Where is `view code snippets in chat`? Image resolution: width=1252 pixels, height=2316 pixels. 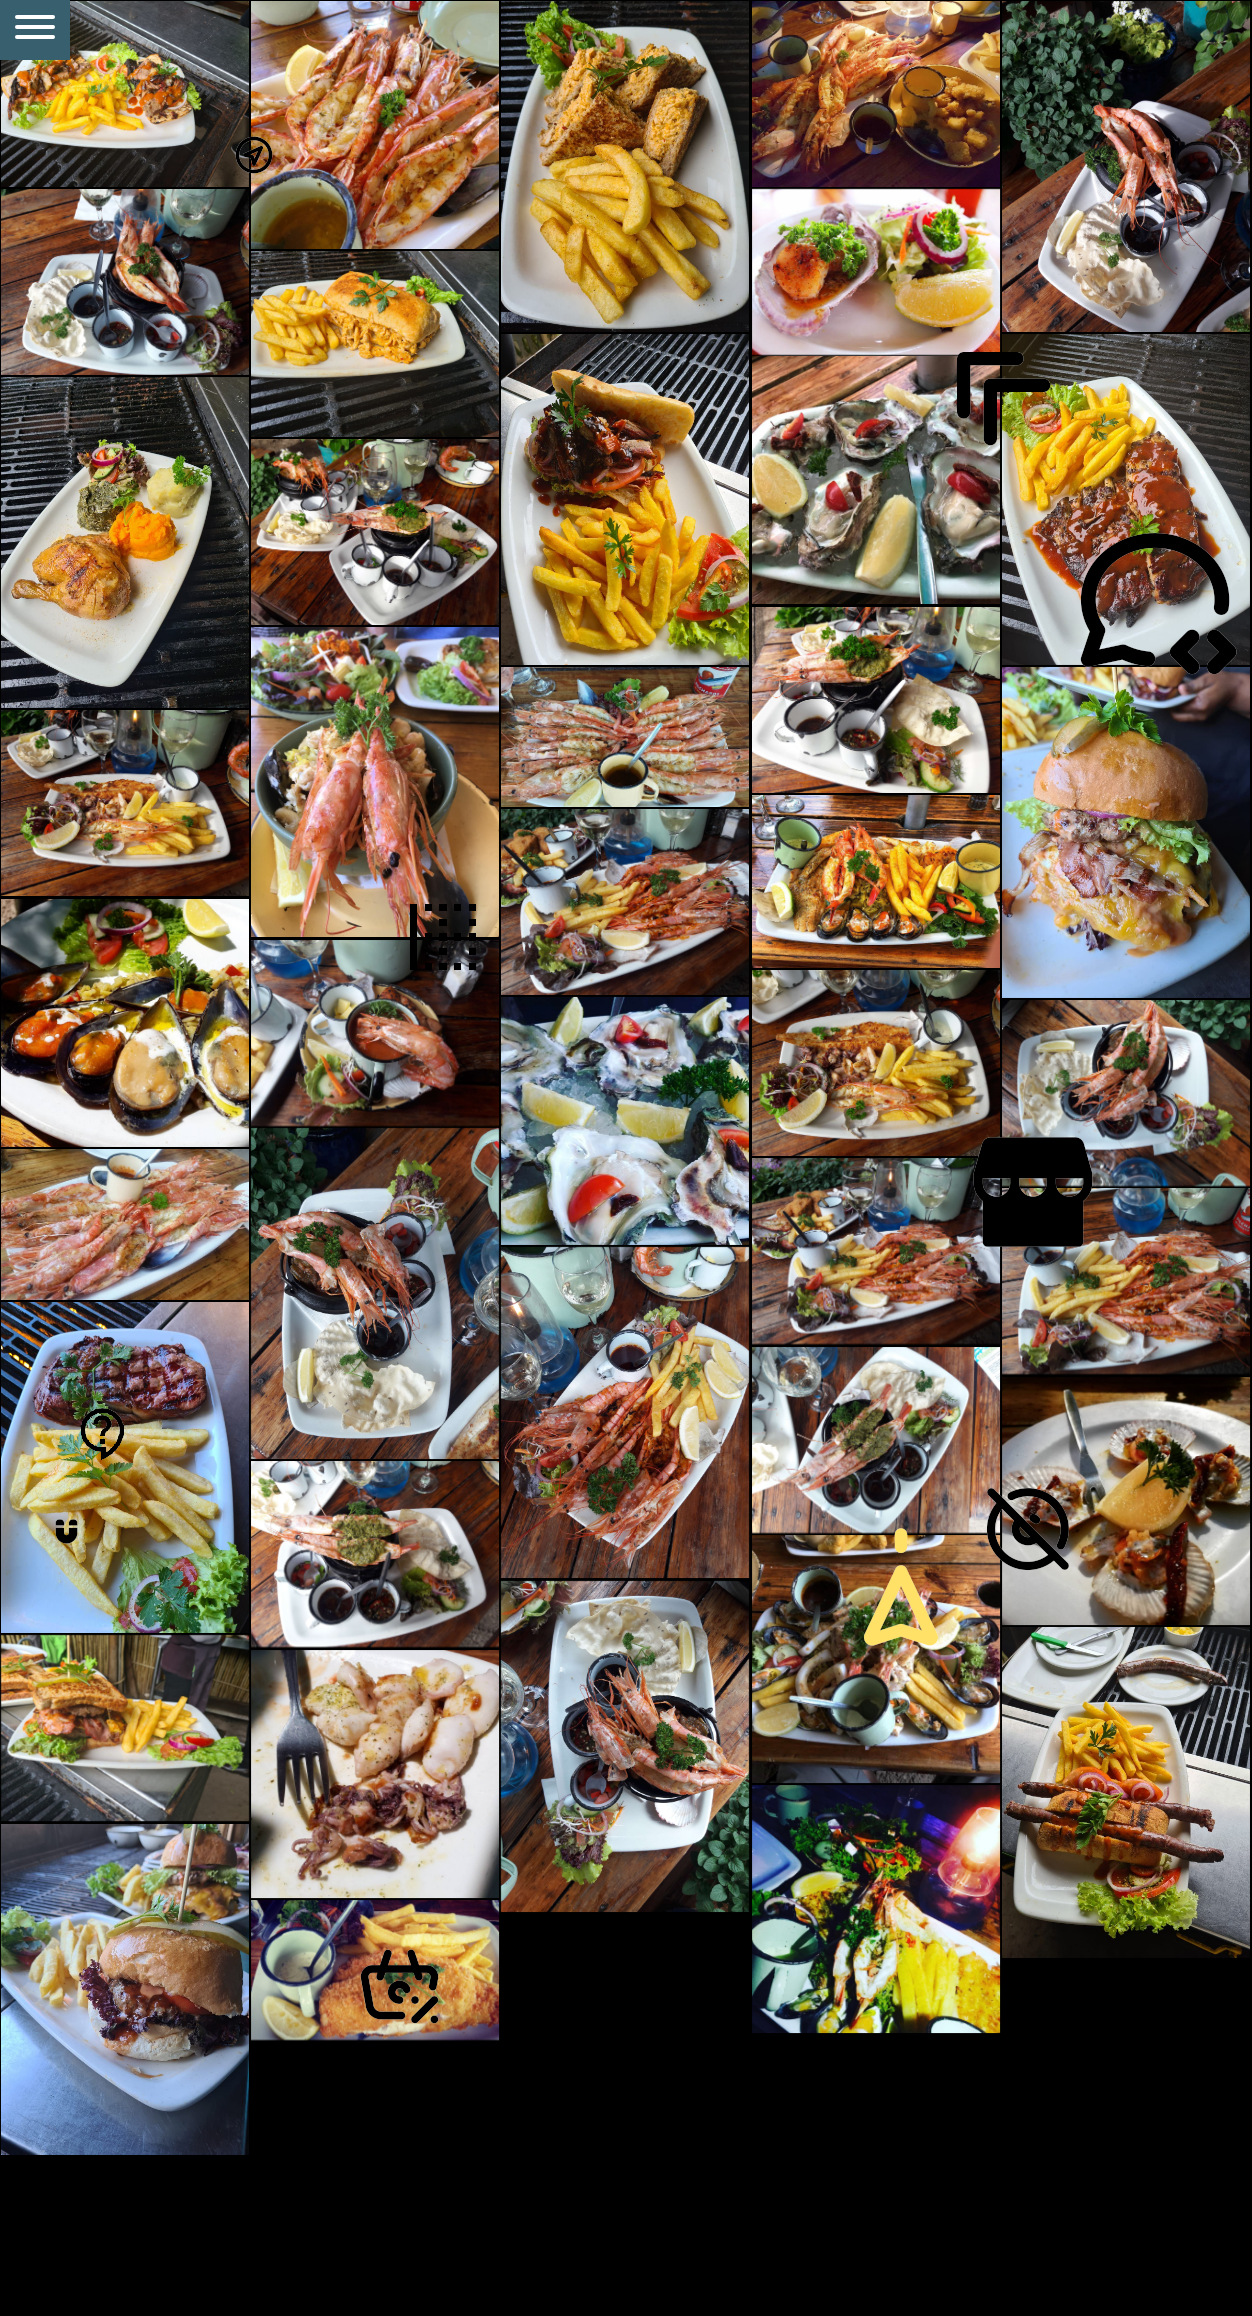 view code snippets in chat is located at coordinates (1155, 600).